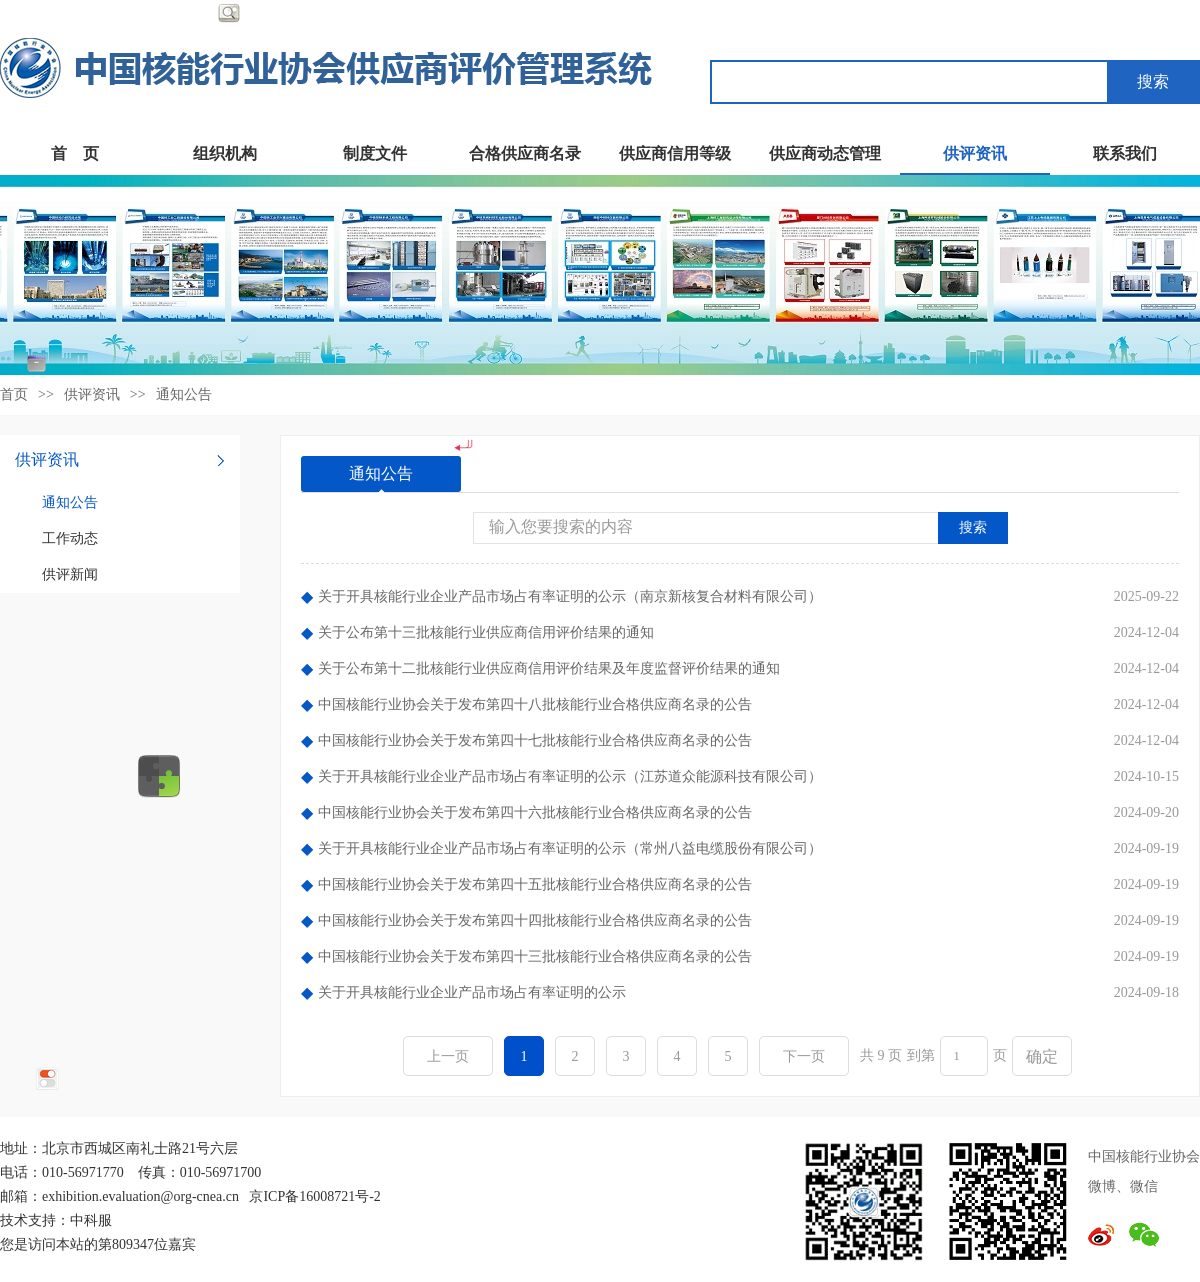  Describe the element at coordinates (159, 776) in the screenshot. I see `open gnome extensions manager` at that location.